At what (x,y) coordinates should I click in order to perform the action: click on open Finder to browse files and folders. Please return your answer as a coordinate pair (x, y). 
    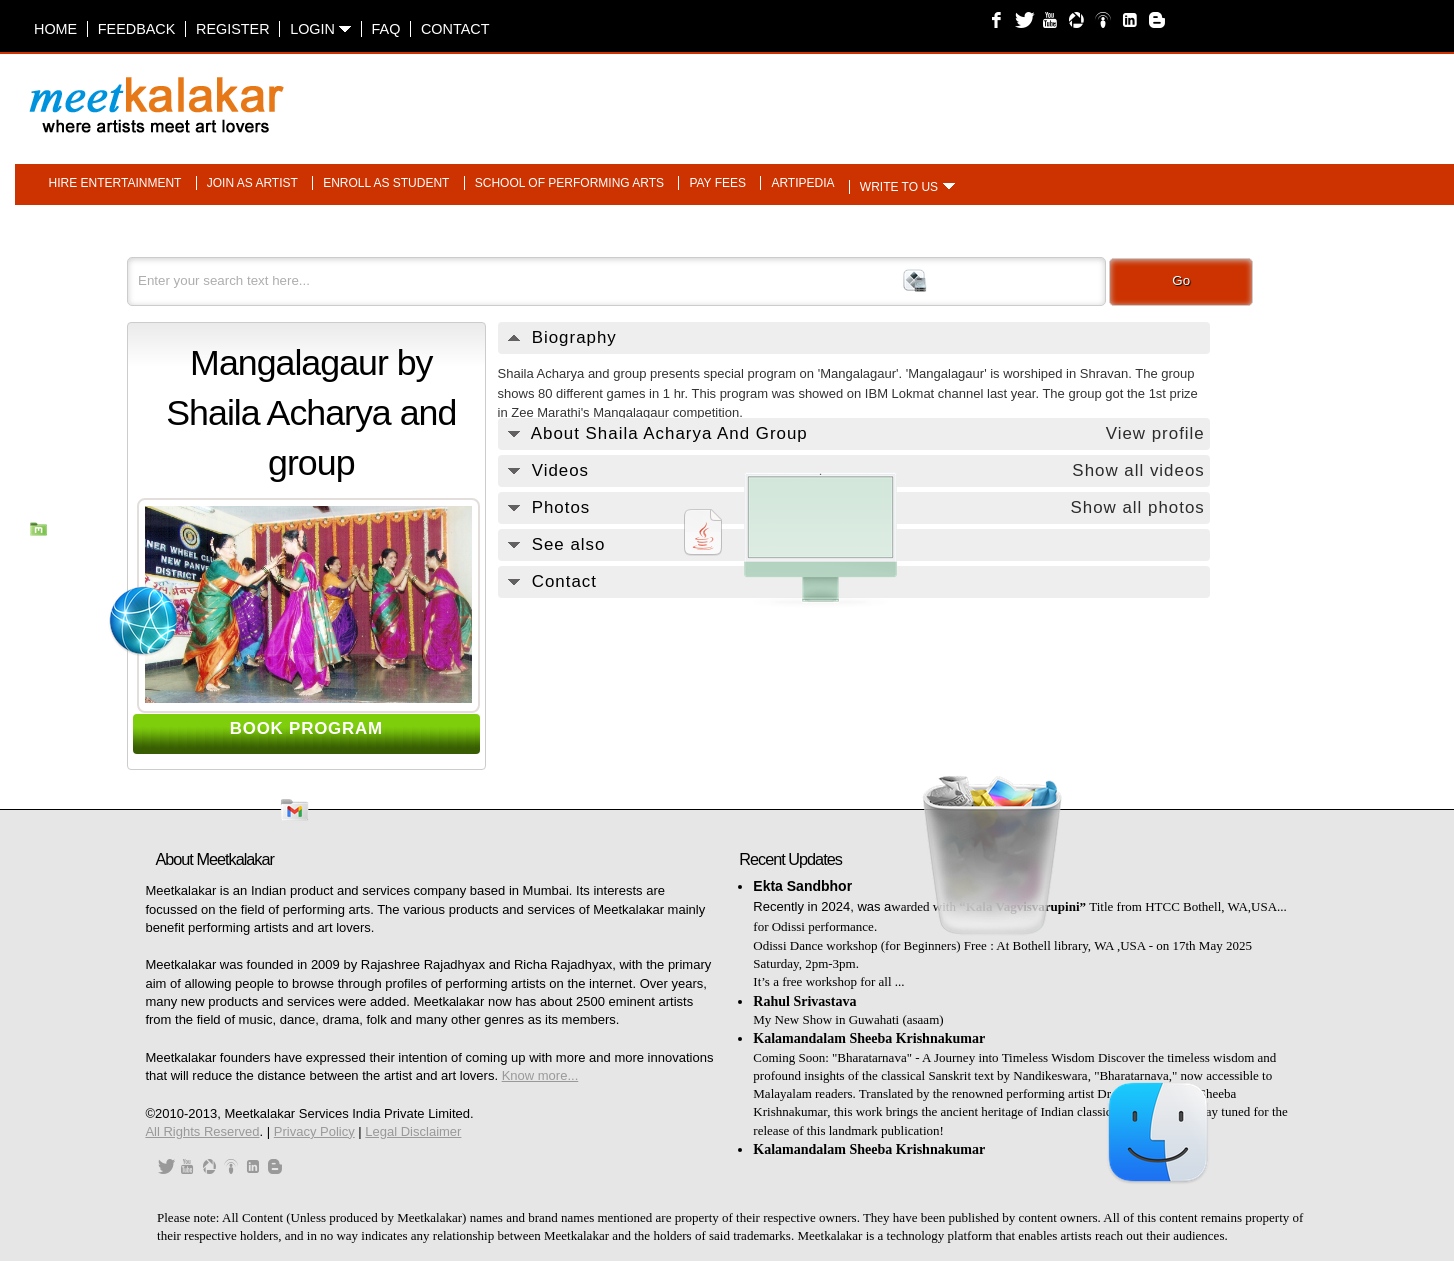
    Looking at the image, I should click on (1158, 1132).